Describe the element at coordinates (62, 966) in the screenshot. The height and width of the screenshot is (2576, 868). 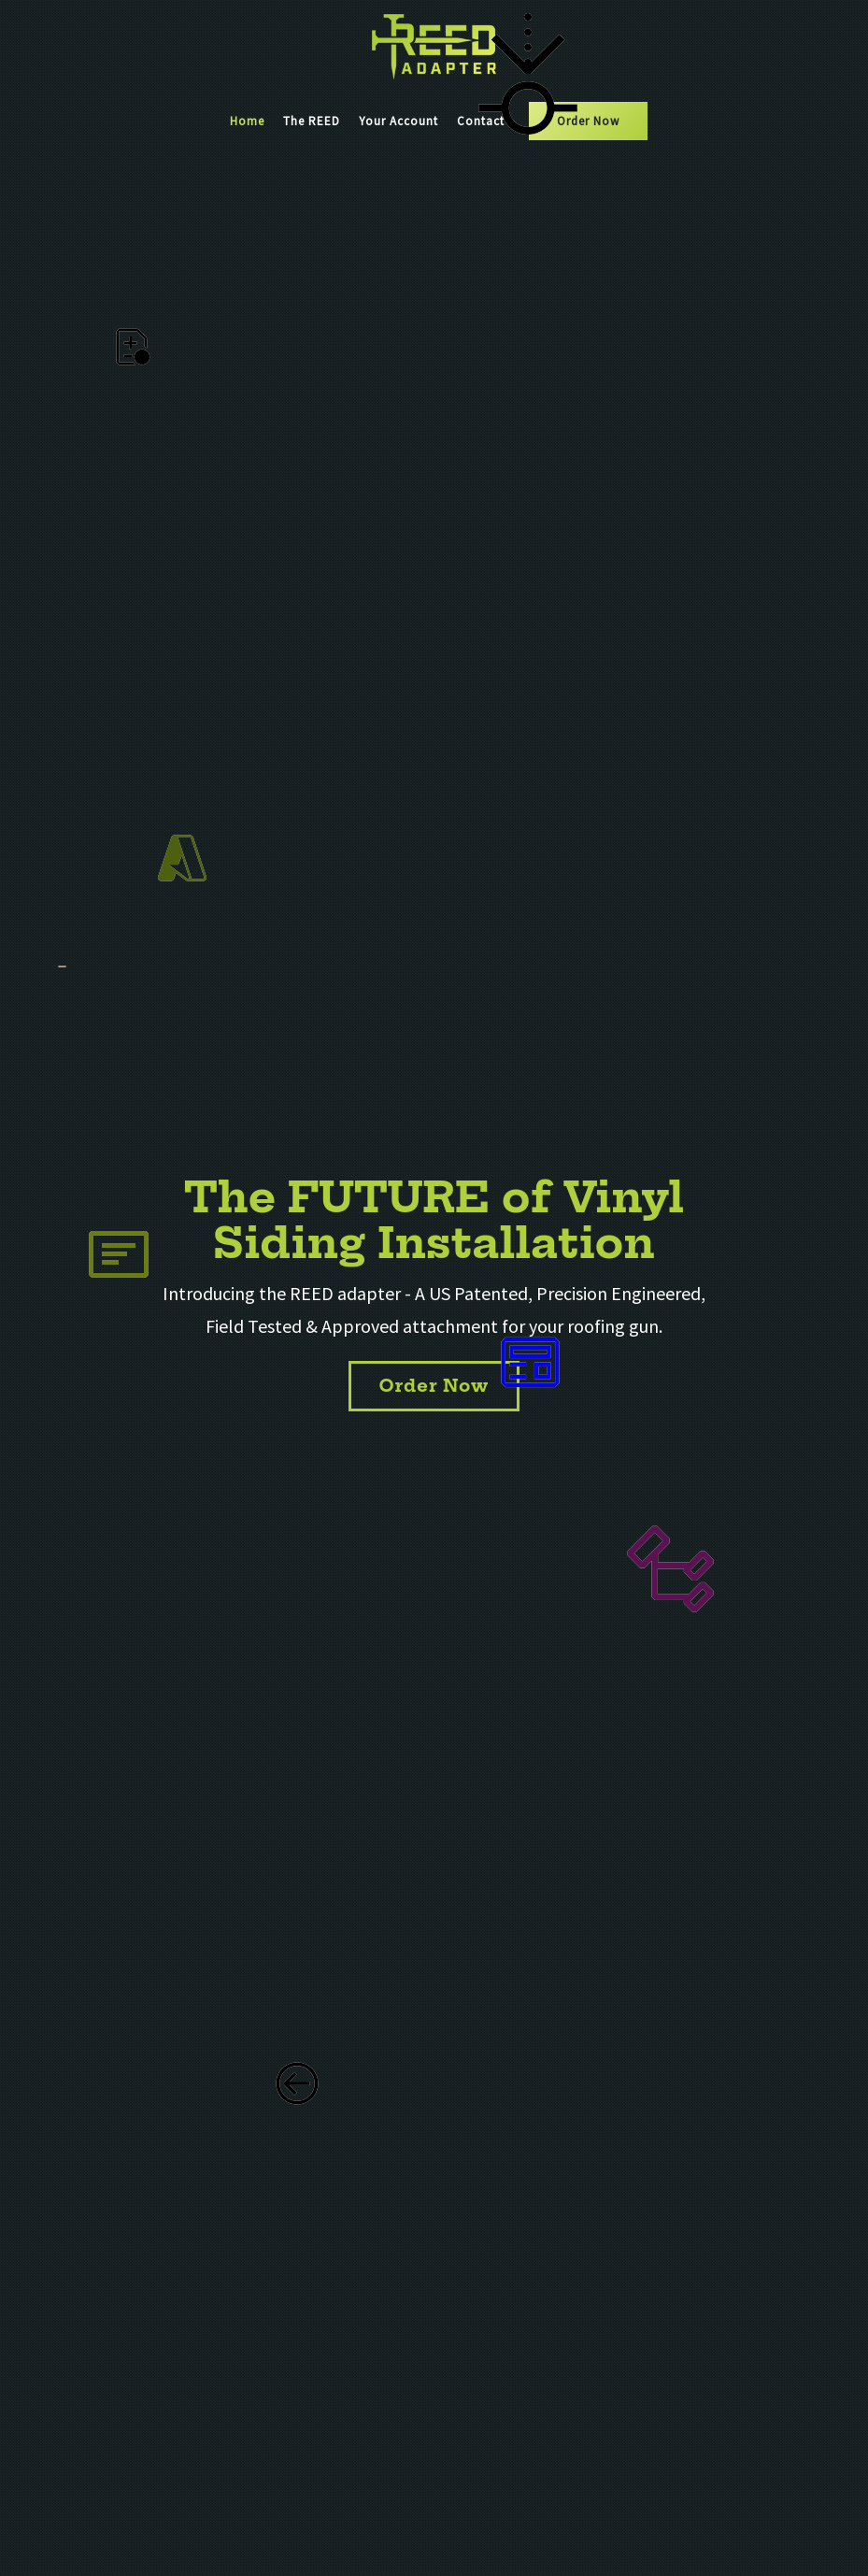
I see `minimize or collapse a window` at that location.